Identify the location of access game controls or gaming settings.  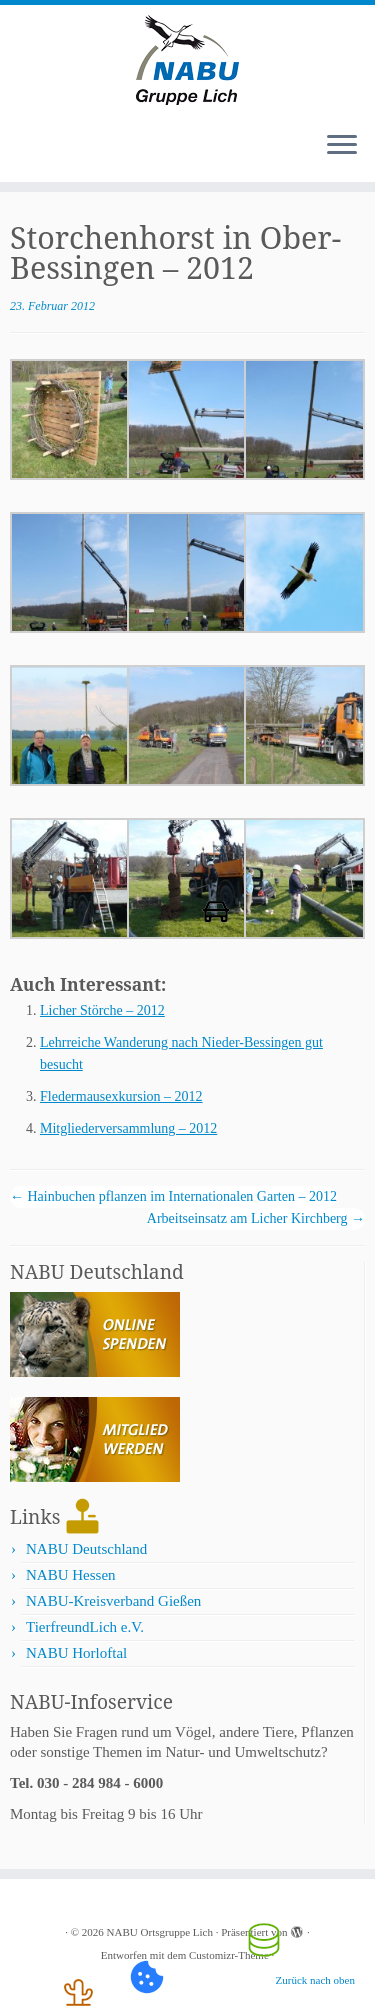
(82, 1517).